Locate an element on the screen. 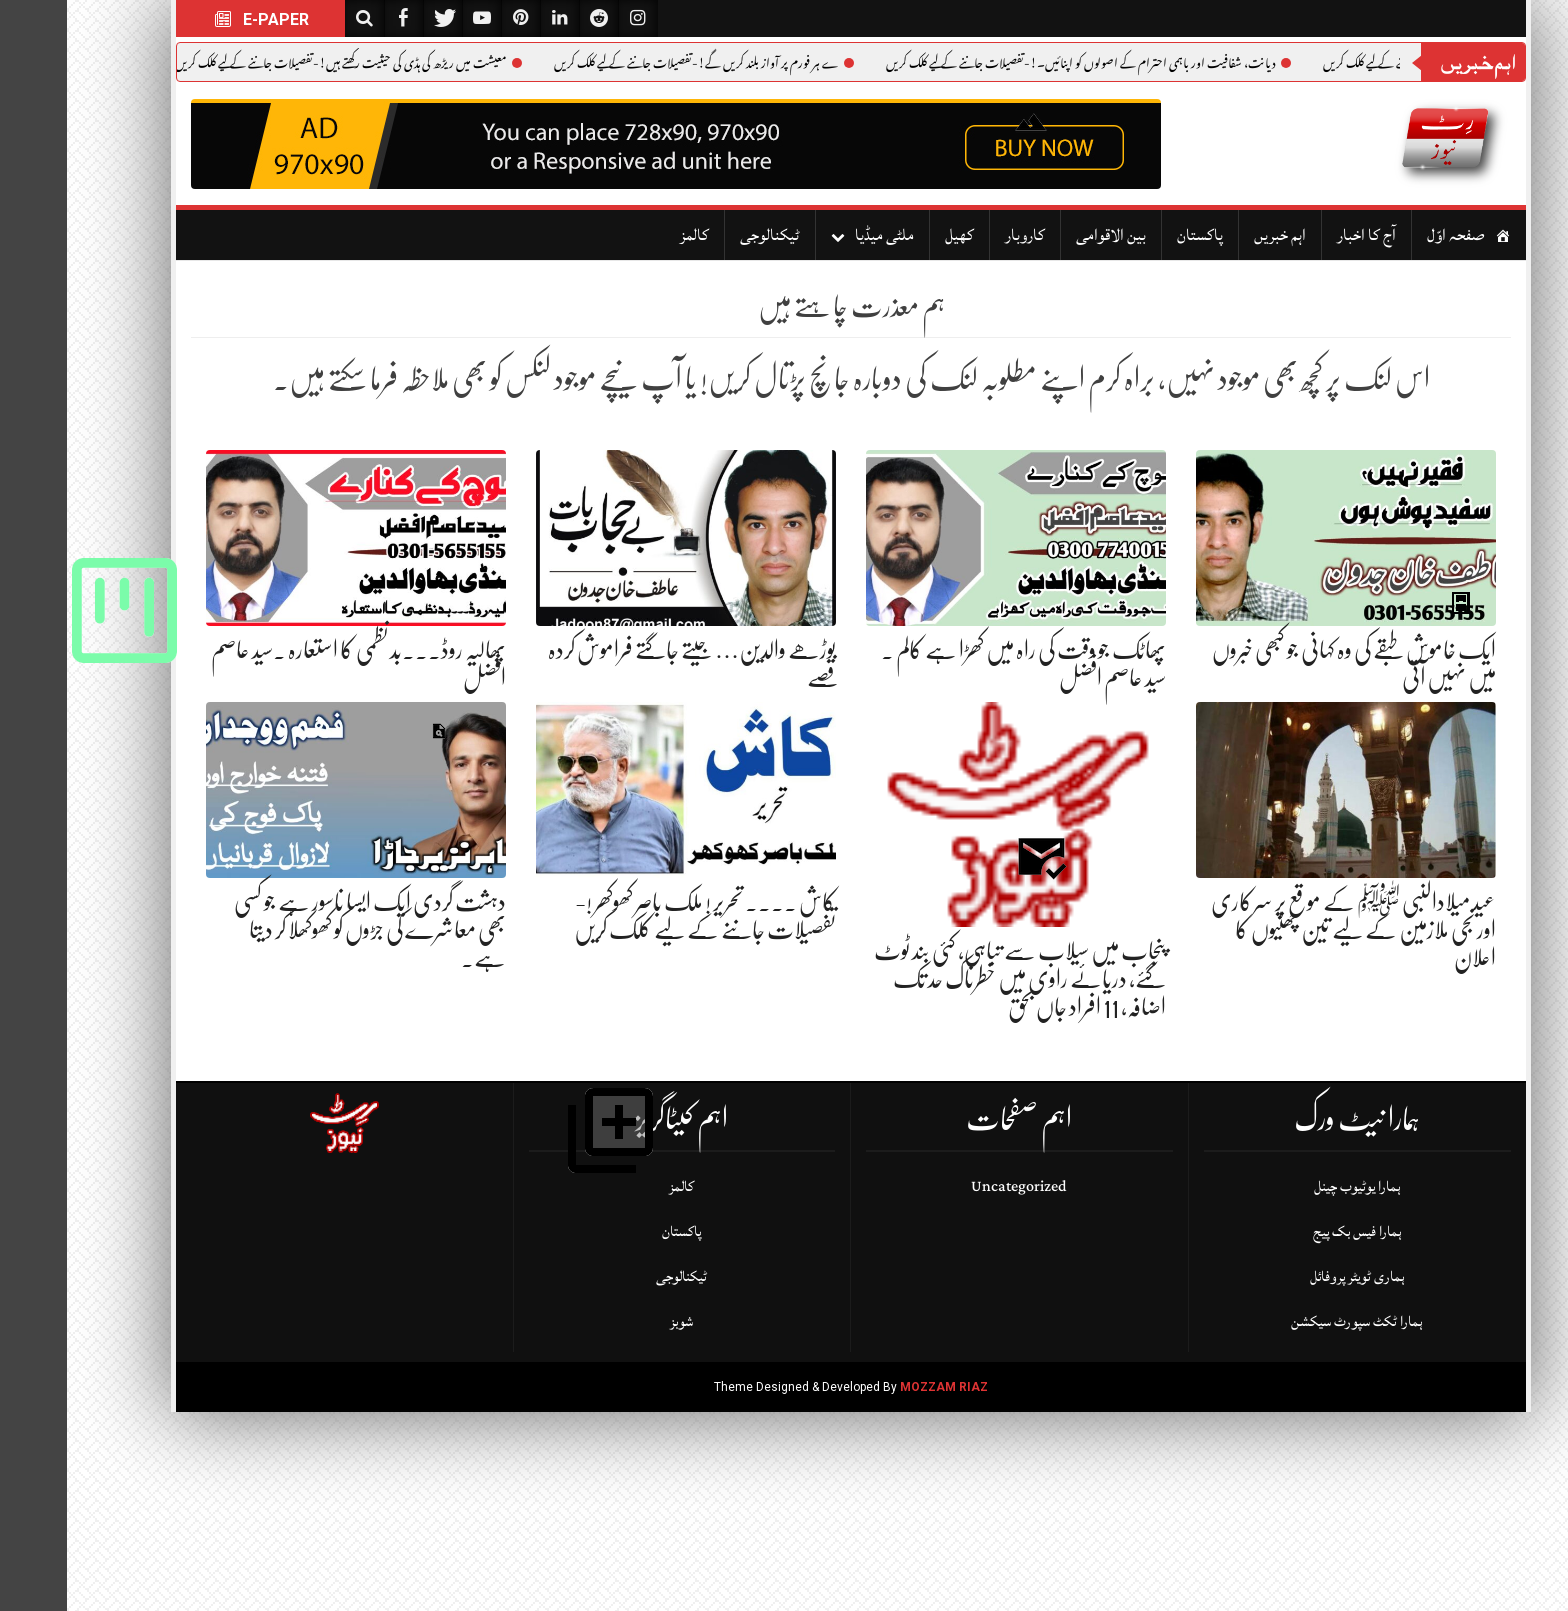 Image resolution: width=1568 pixels, height=1611 pixels. window sensor status for smart home is located at coordinates (1461, 603).